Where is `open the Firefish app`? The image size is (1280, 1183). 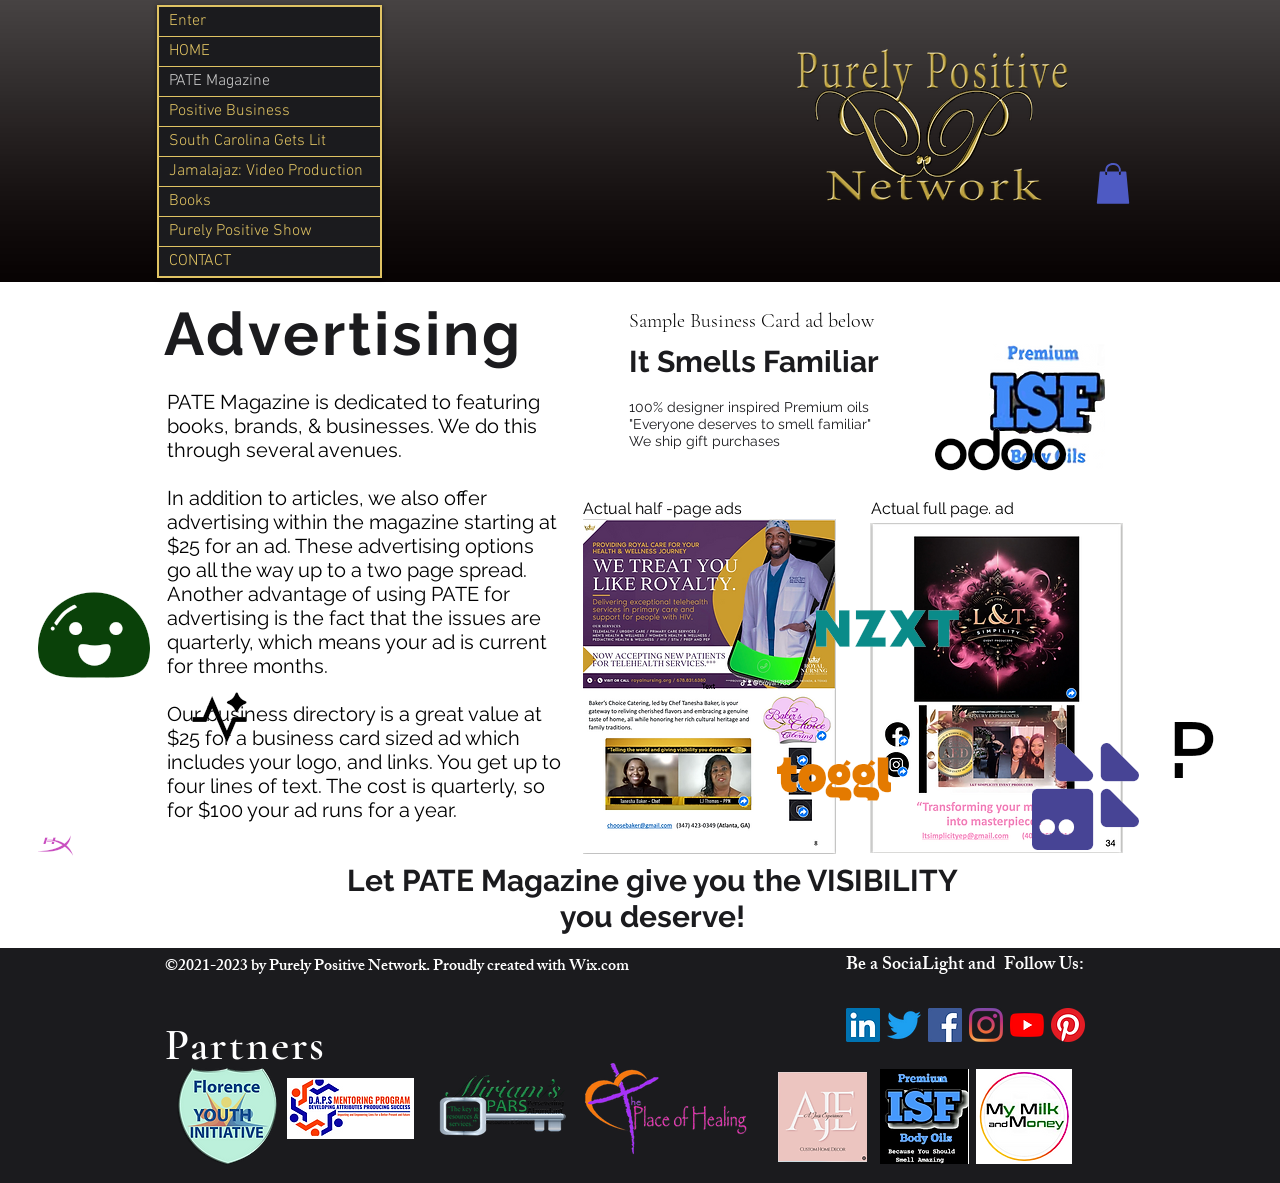
open the Firefish app is located at coordinates (1085, 796).